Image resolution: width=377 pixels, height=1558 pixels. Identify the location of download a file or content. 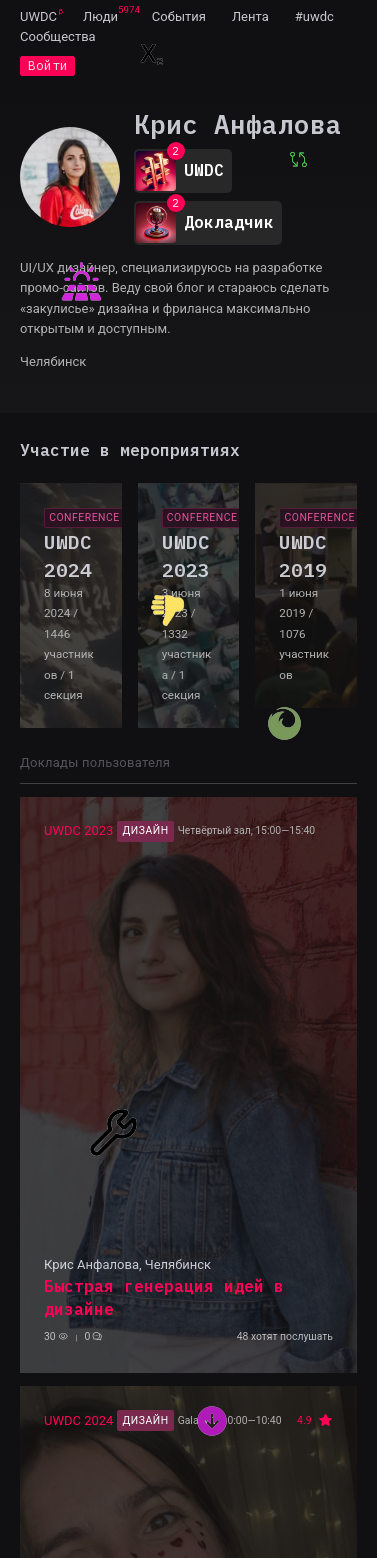
(212, 1421).